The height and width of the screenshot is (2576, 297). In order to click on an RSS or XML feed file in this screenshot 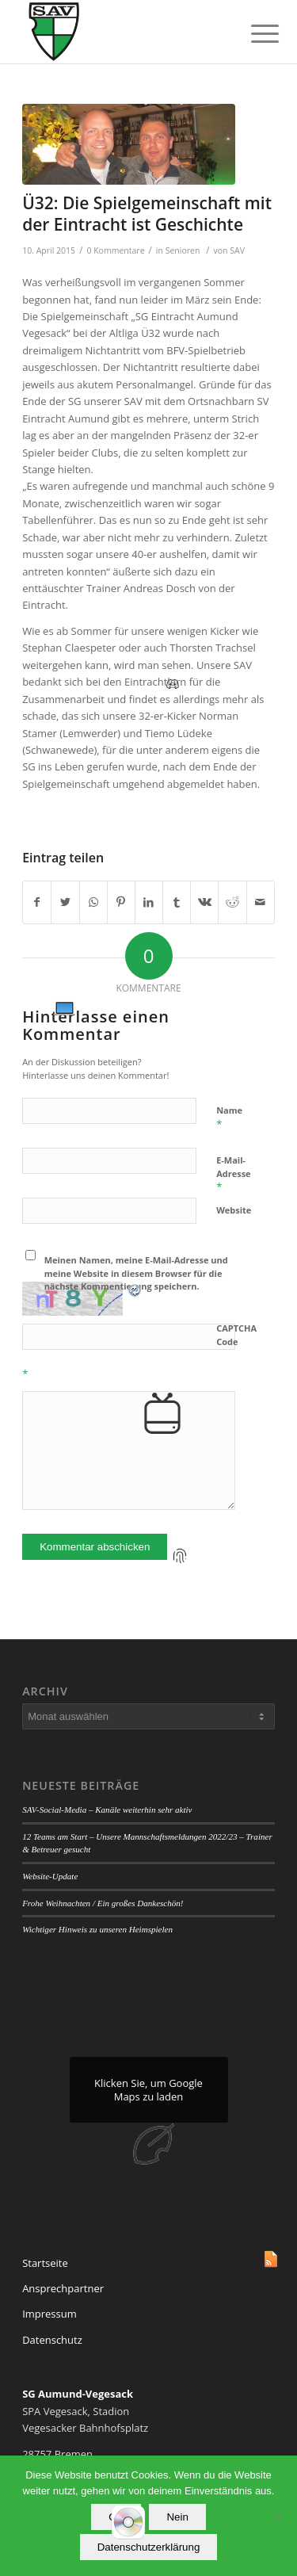, I will do `click(271, 2259)`.